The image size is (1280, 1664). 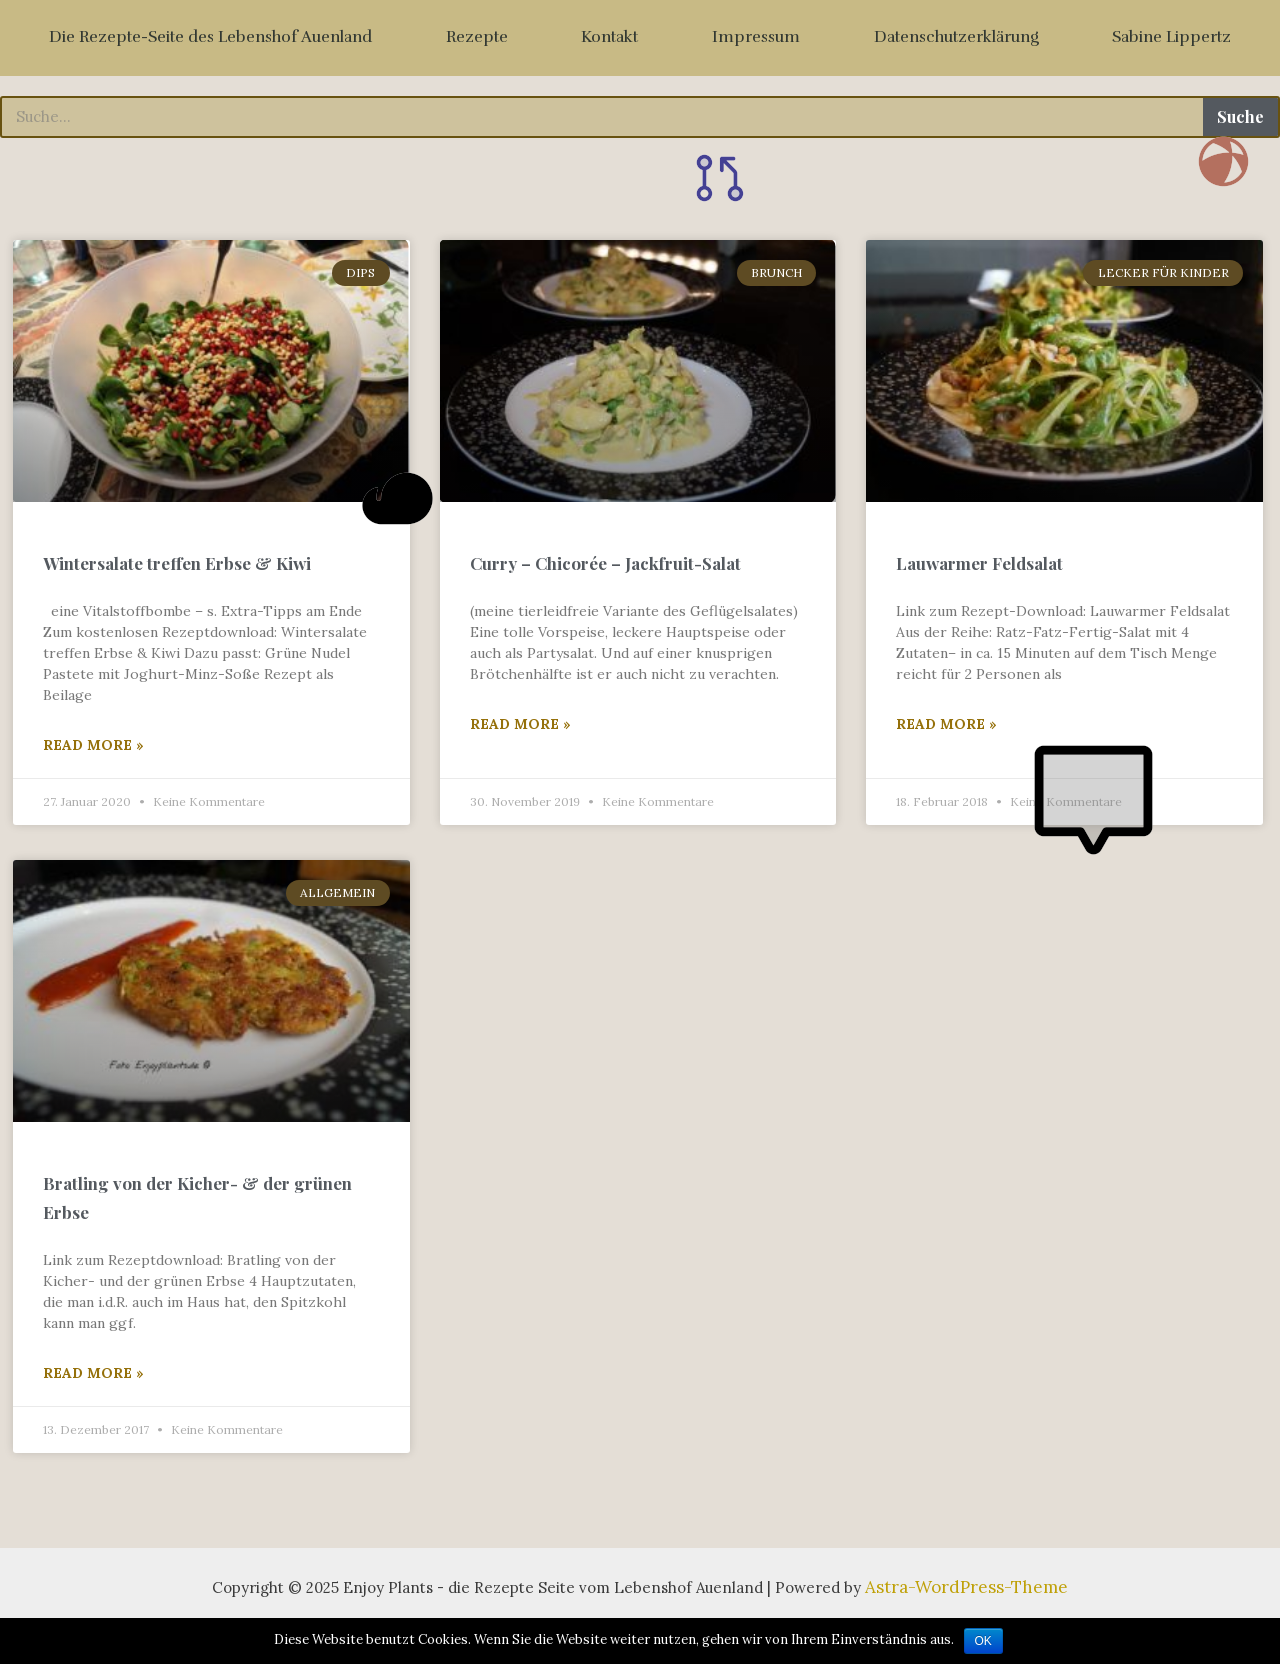 I want to click on access games or entertainment features, so click(x=1223, y=161).